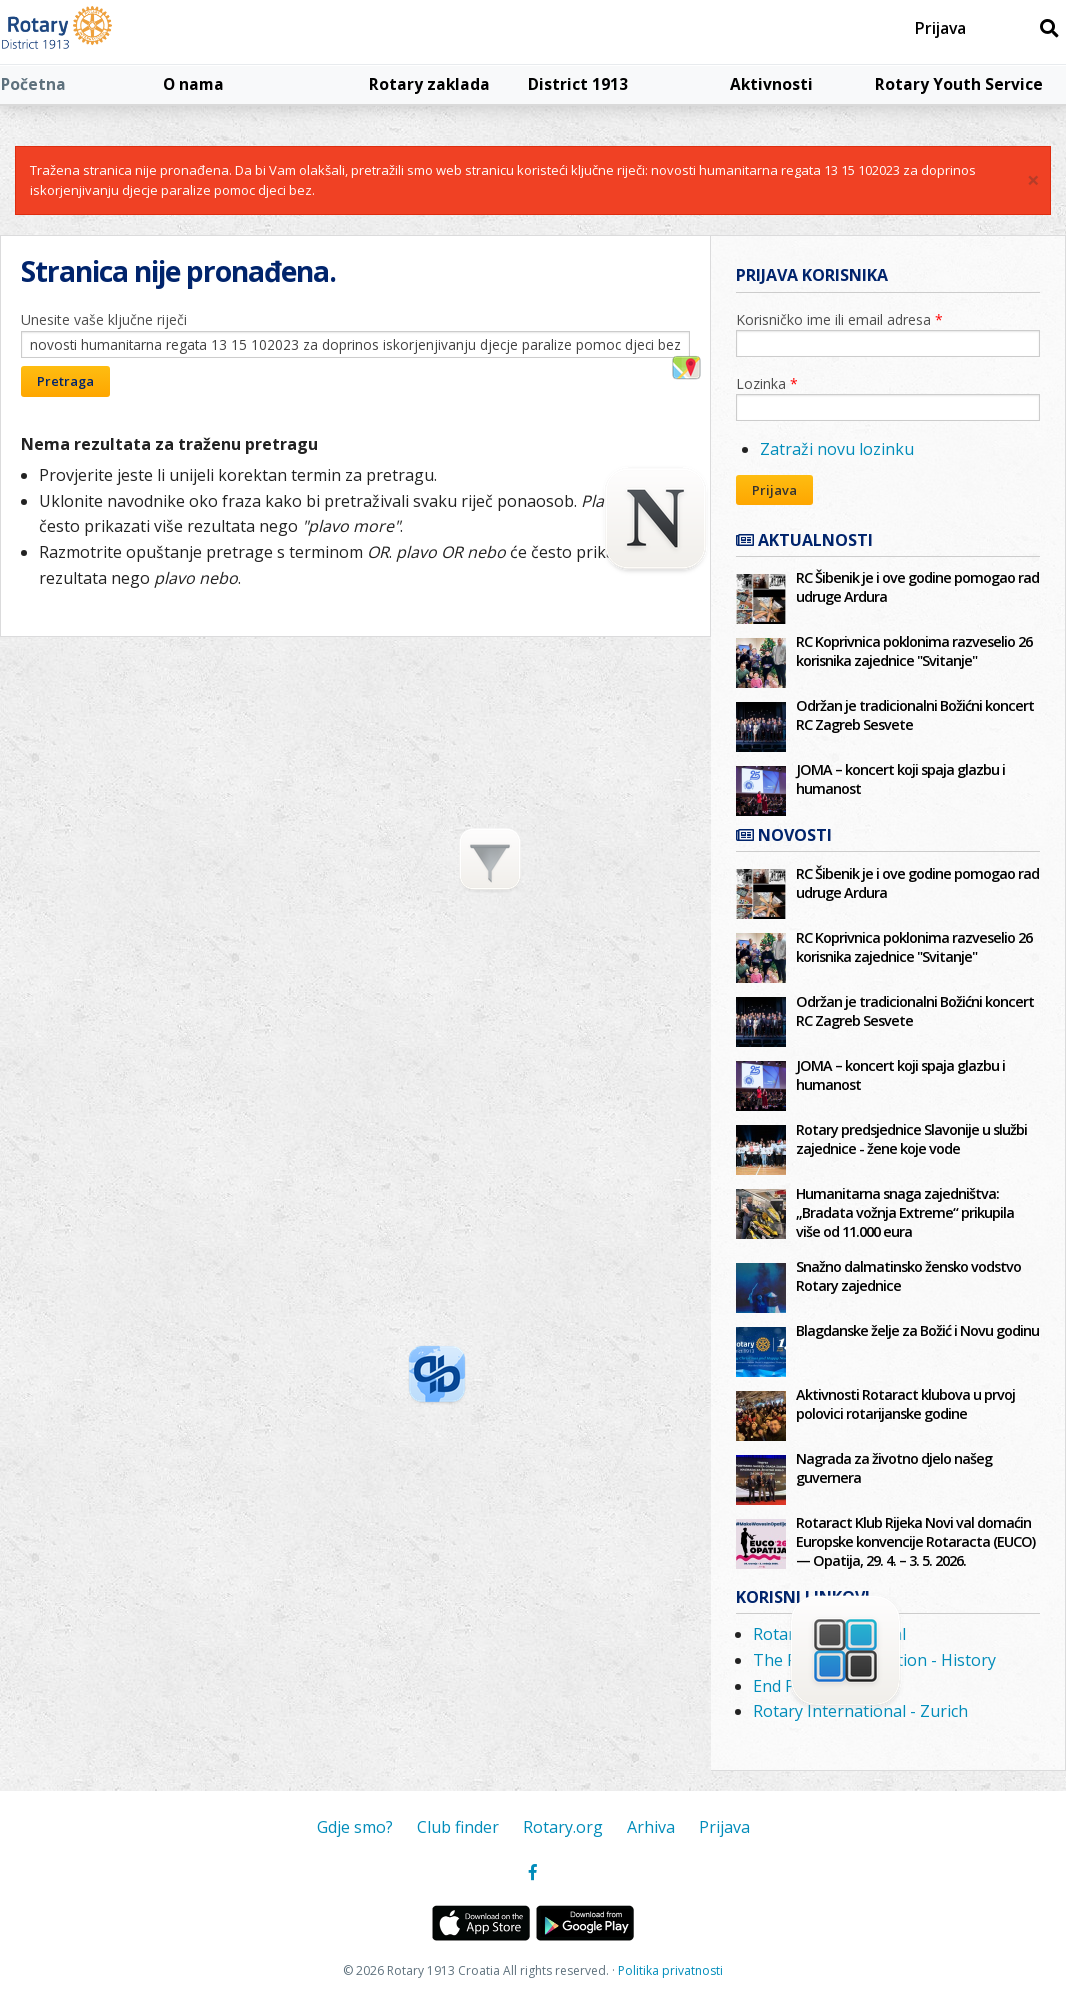 The image size is (1066, 2000). Describe the element at coordinates (686, 367) in the screenshot. I see `open the maps application` at that location.